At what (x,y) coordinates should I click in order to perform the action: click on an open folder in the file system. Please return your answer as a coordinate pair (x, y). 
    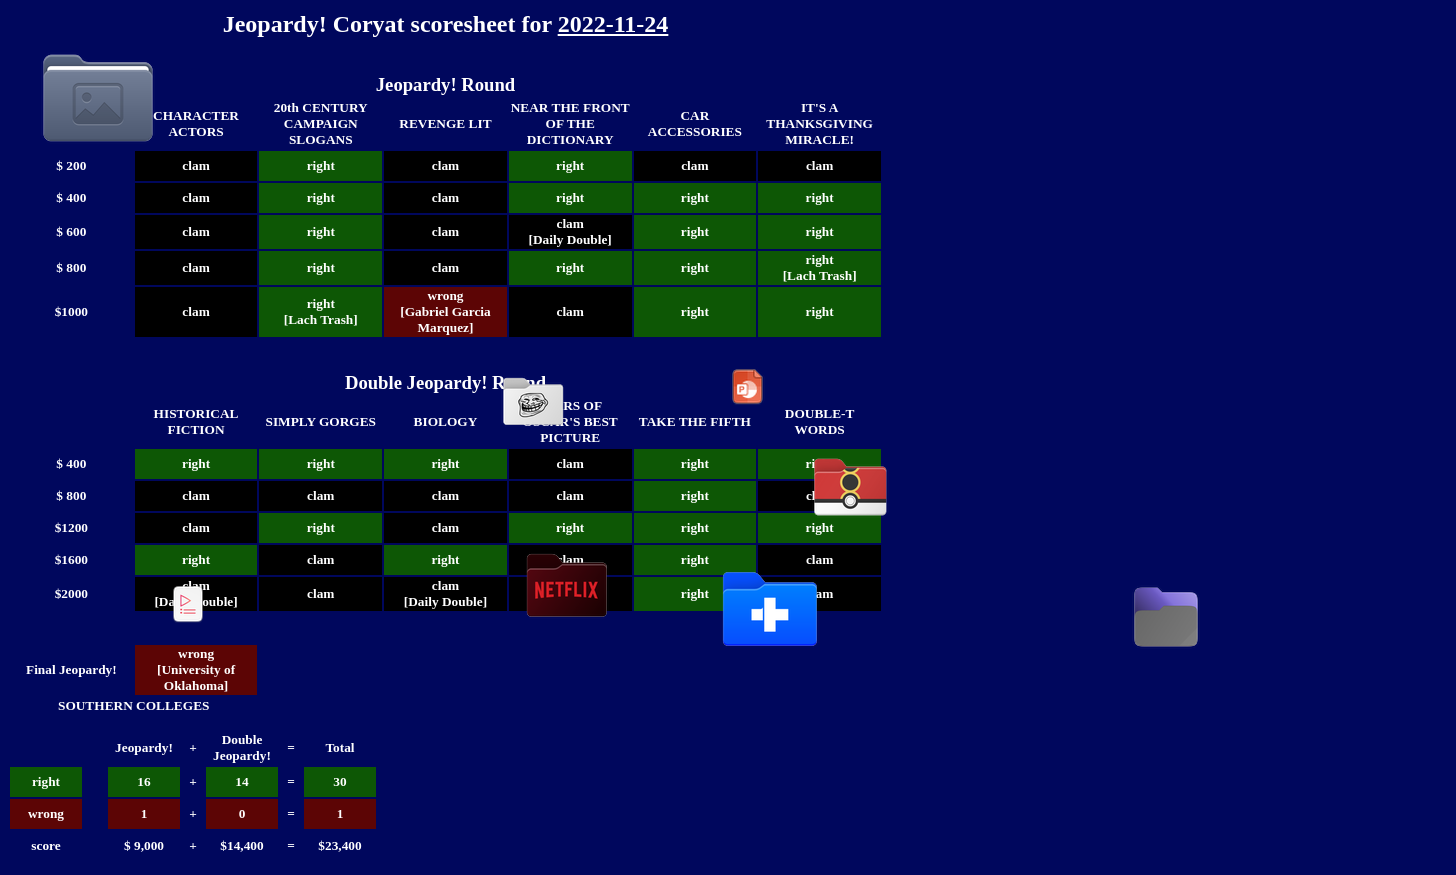
    Looking at the image, I should click on (1166, 617).